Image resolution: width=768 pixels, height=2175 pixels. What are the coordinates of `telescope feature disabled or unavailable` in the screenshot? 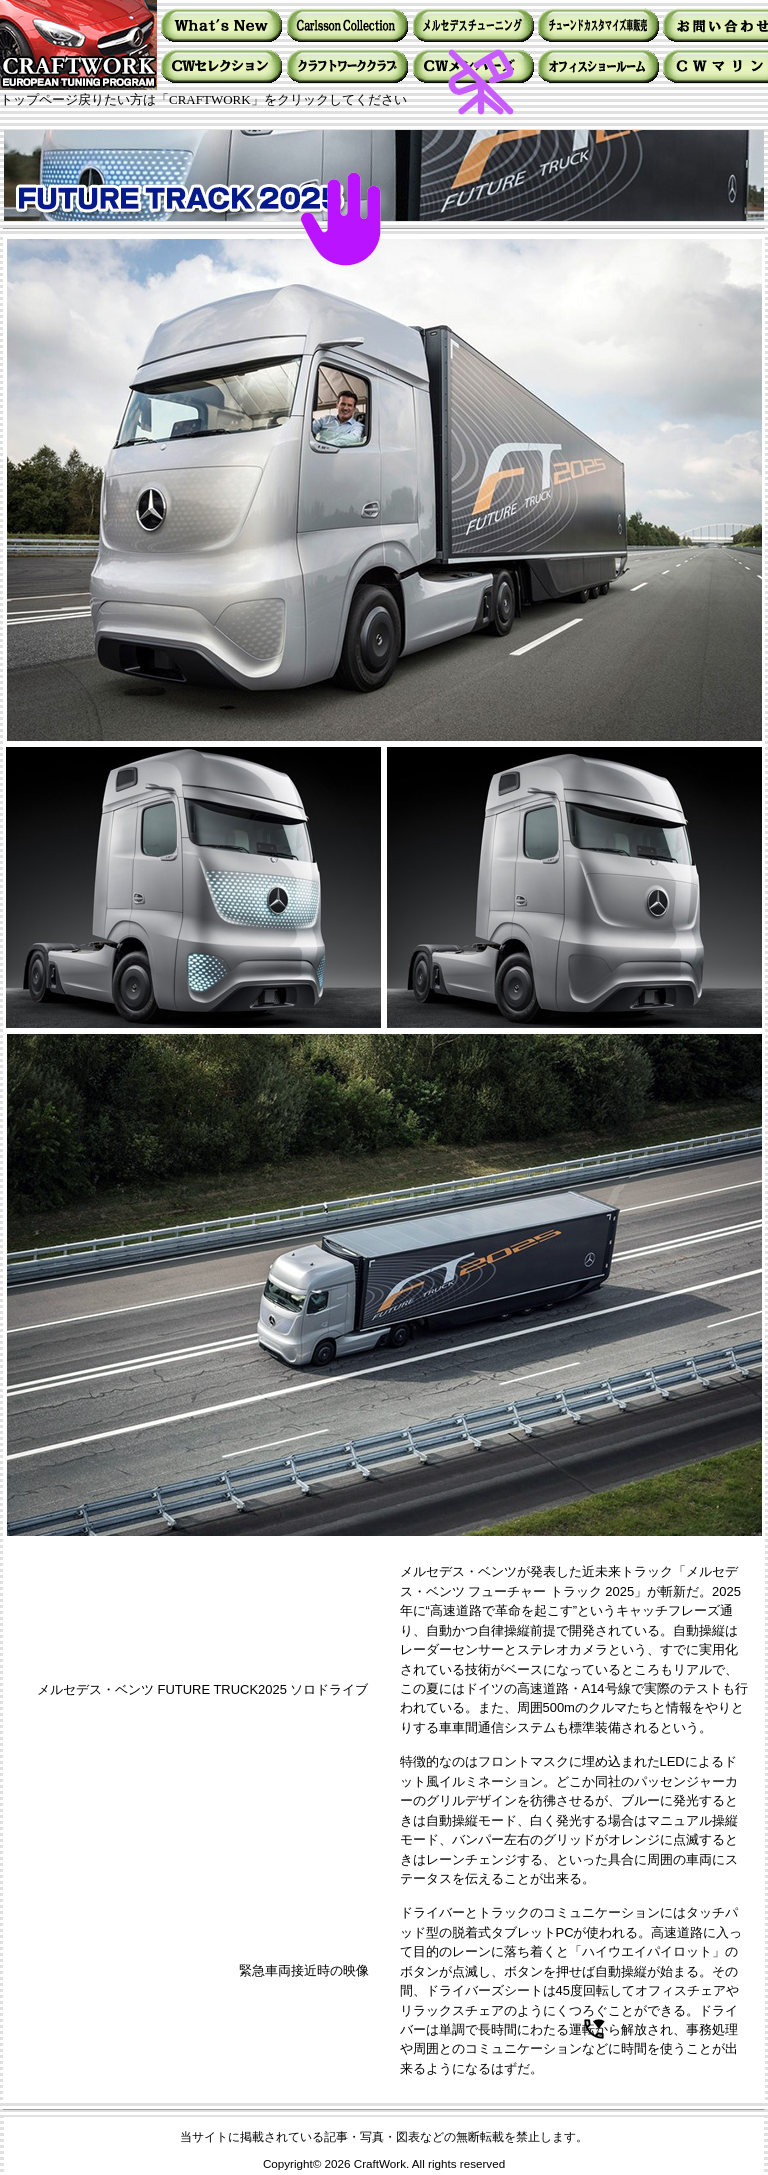 It's located at (481, 82).